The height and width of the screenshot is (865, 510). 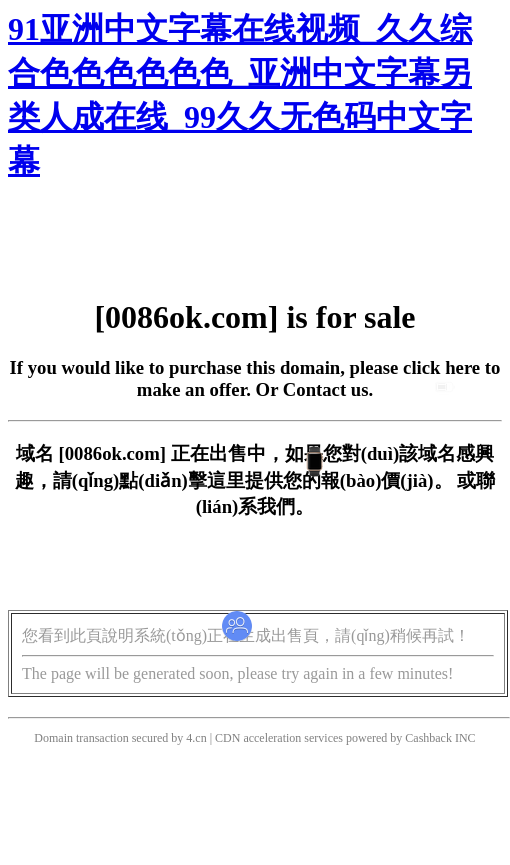 I want to click on apple watch device icon, so click(x=314, y=461).